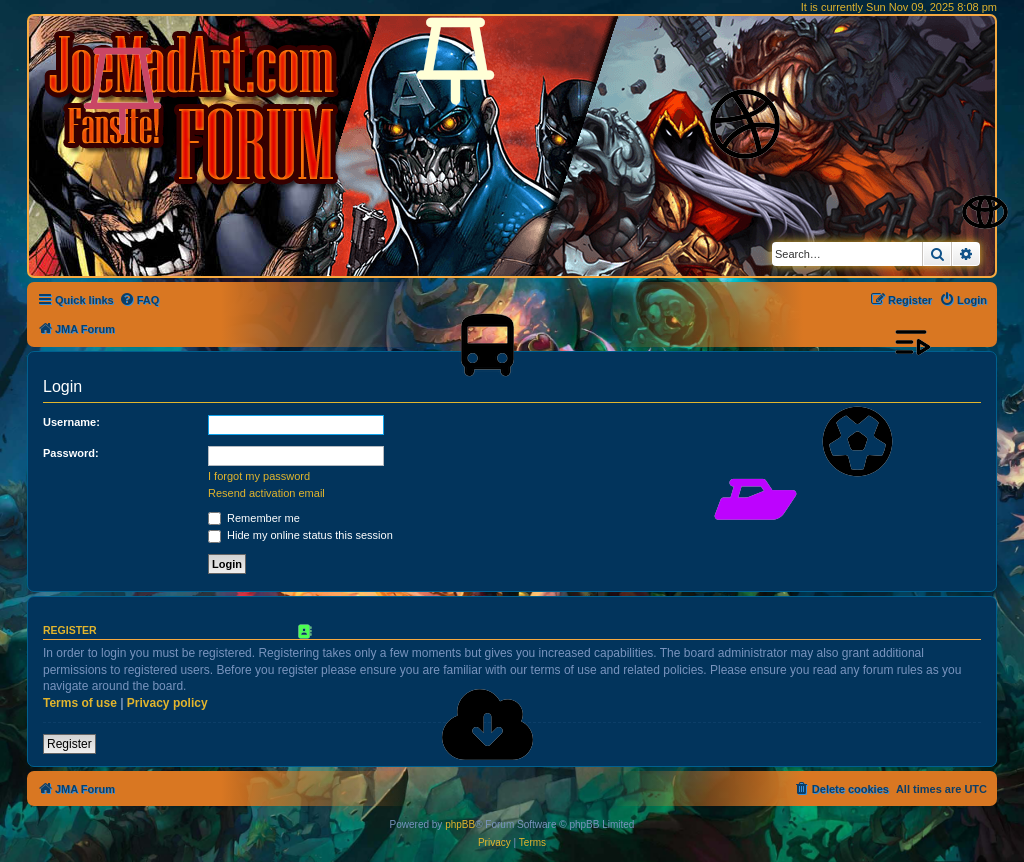 The image size is (1024, 862). Describe the element at coordinates (455, 56) in the screenshot. I see `pin an item to keep it visible` at that location.